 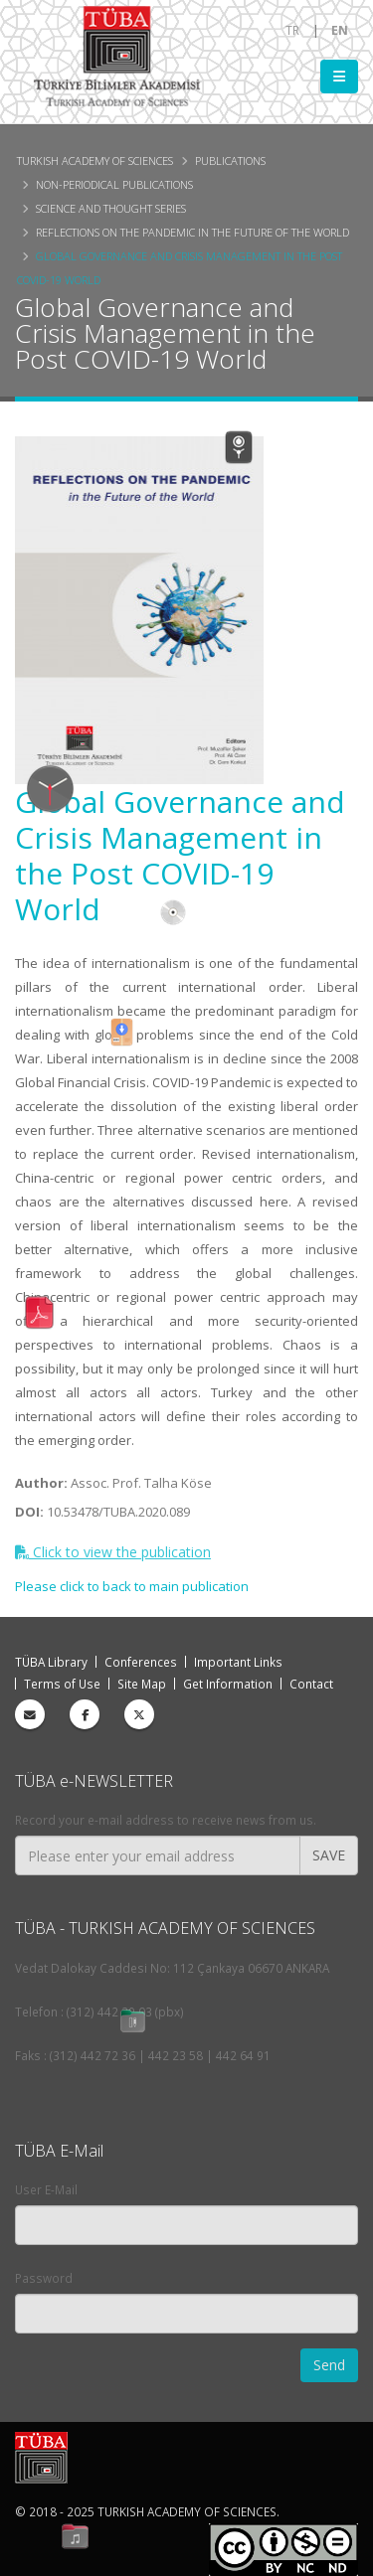 What do you see at coordinates (121, 1032) in the screenshot?
I see `downloading a software package or update` at bounding box center [121, 1032].